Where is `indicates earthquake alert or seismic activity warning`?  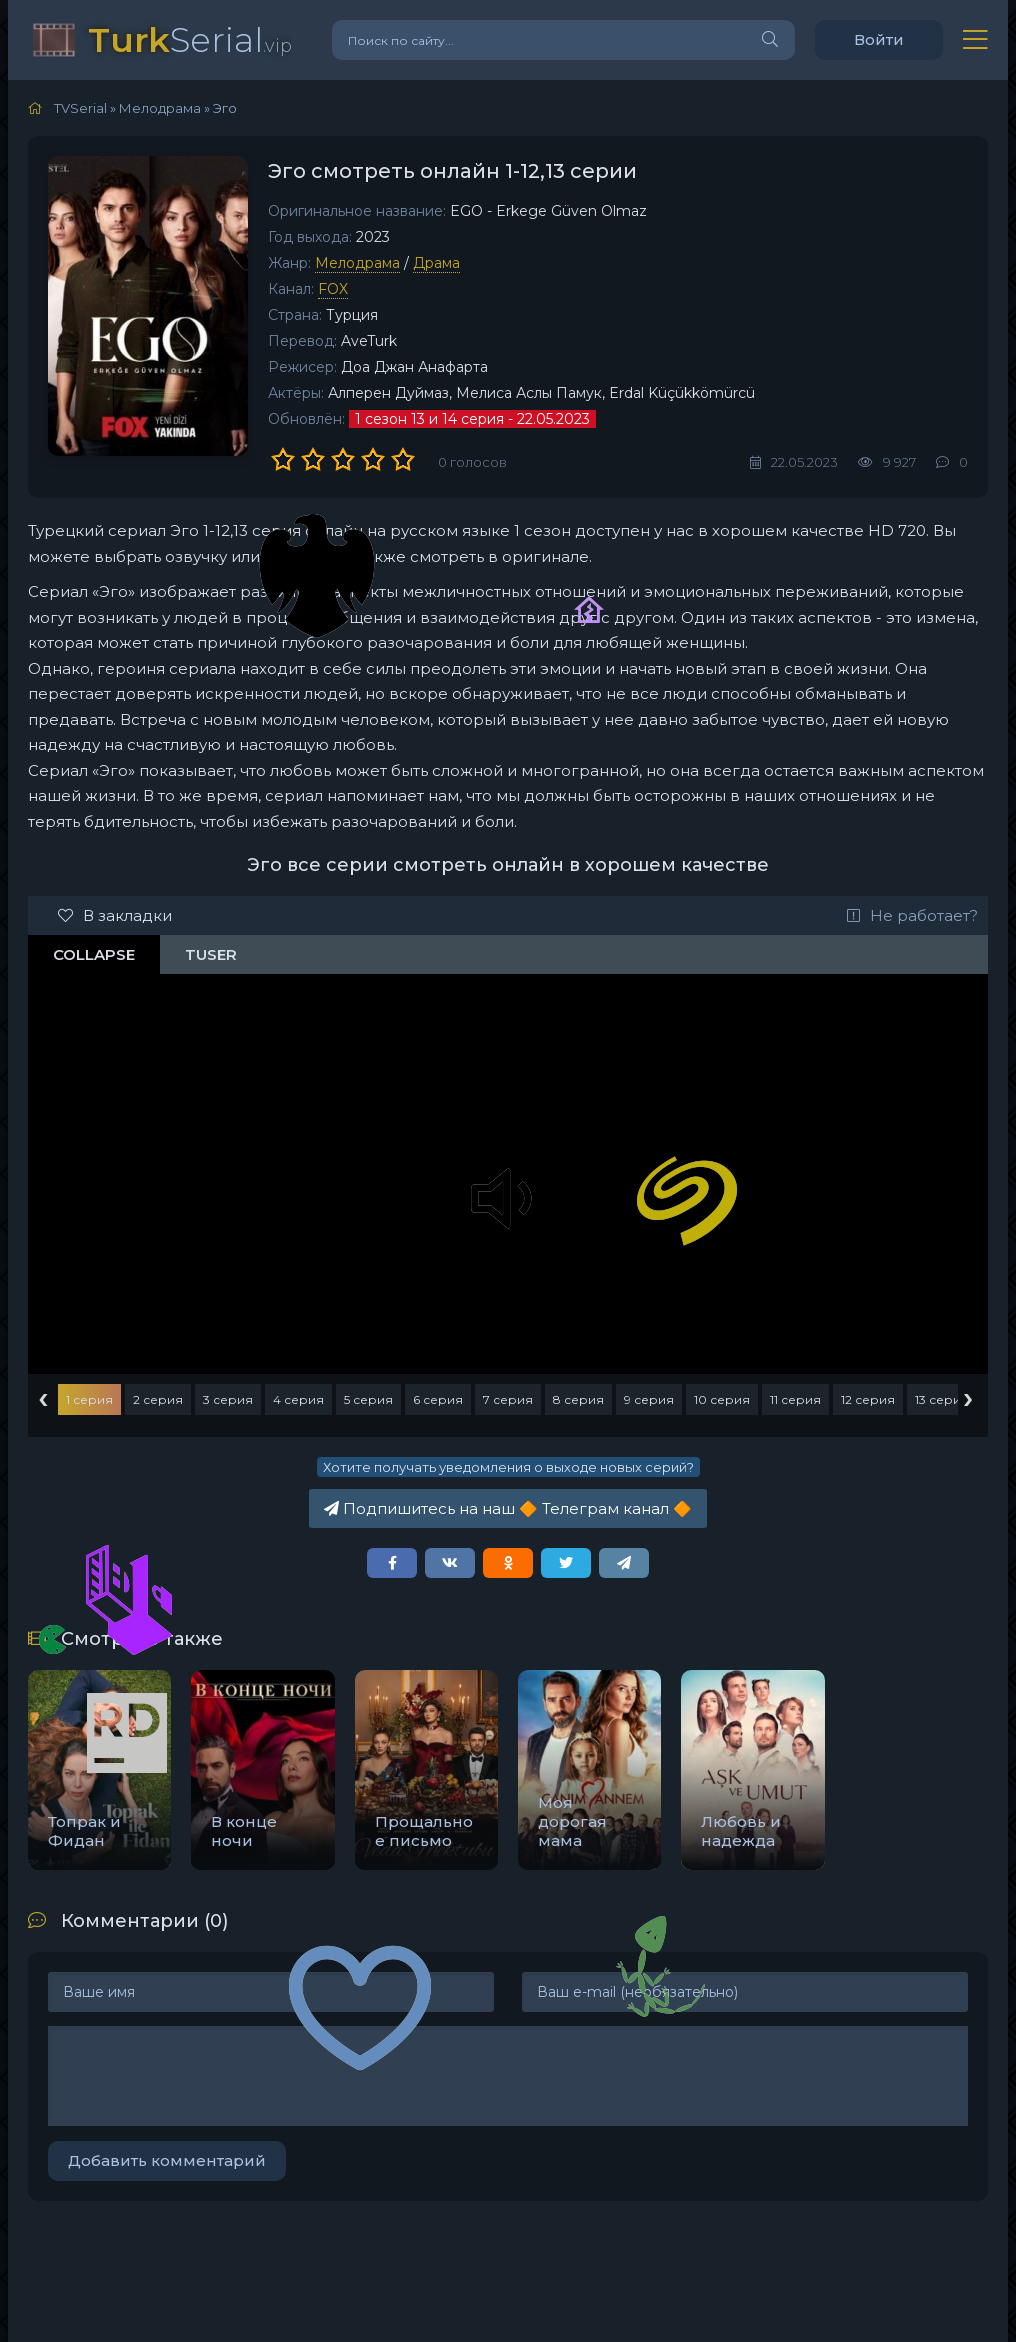 indicates earthquake alert or seismic activity warning is located at coordinates (589, 611).